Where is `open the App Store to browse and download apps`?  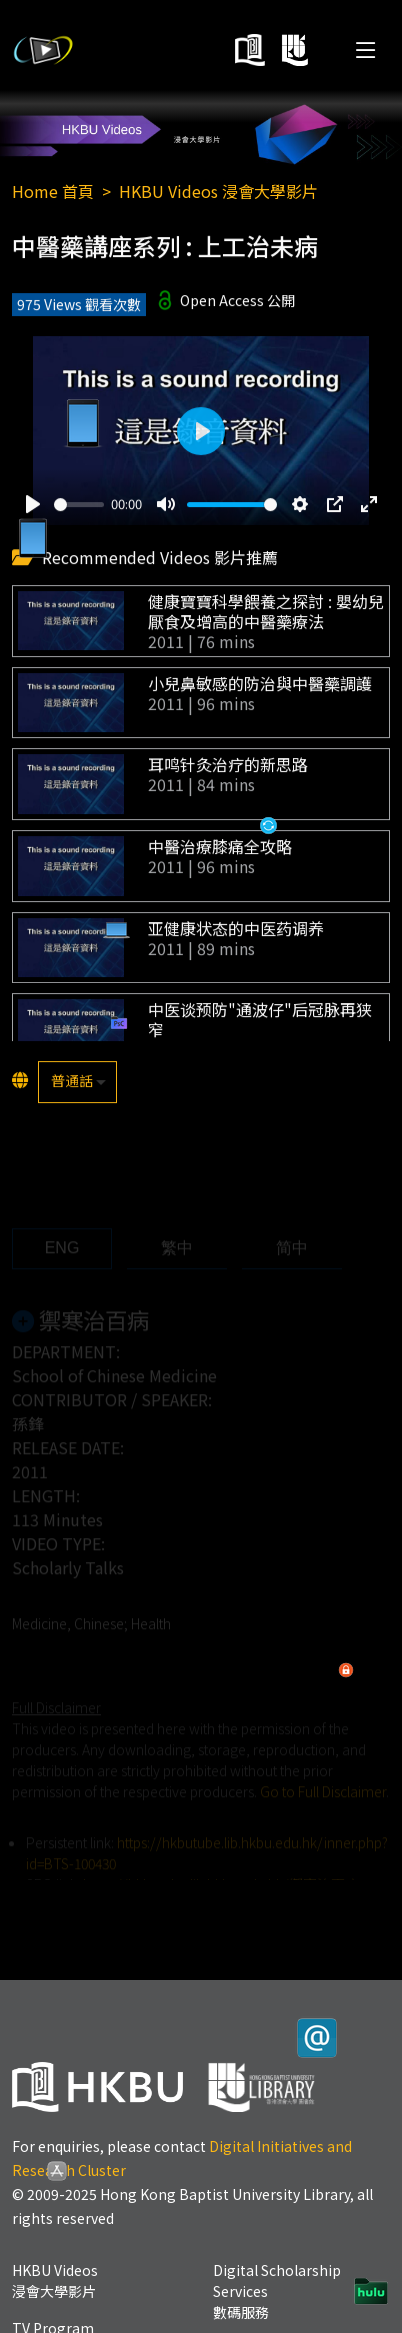
open the App Store to browse and download apps is located at coordinates (57, 2171).